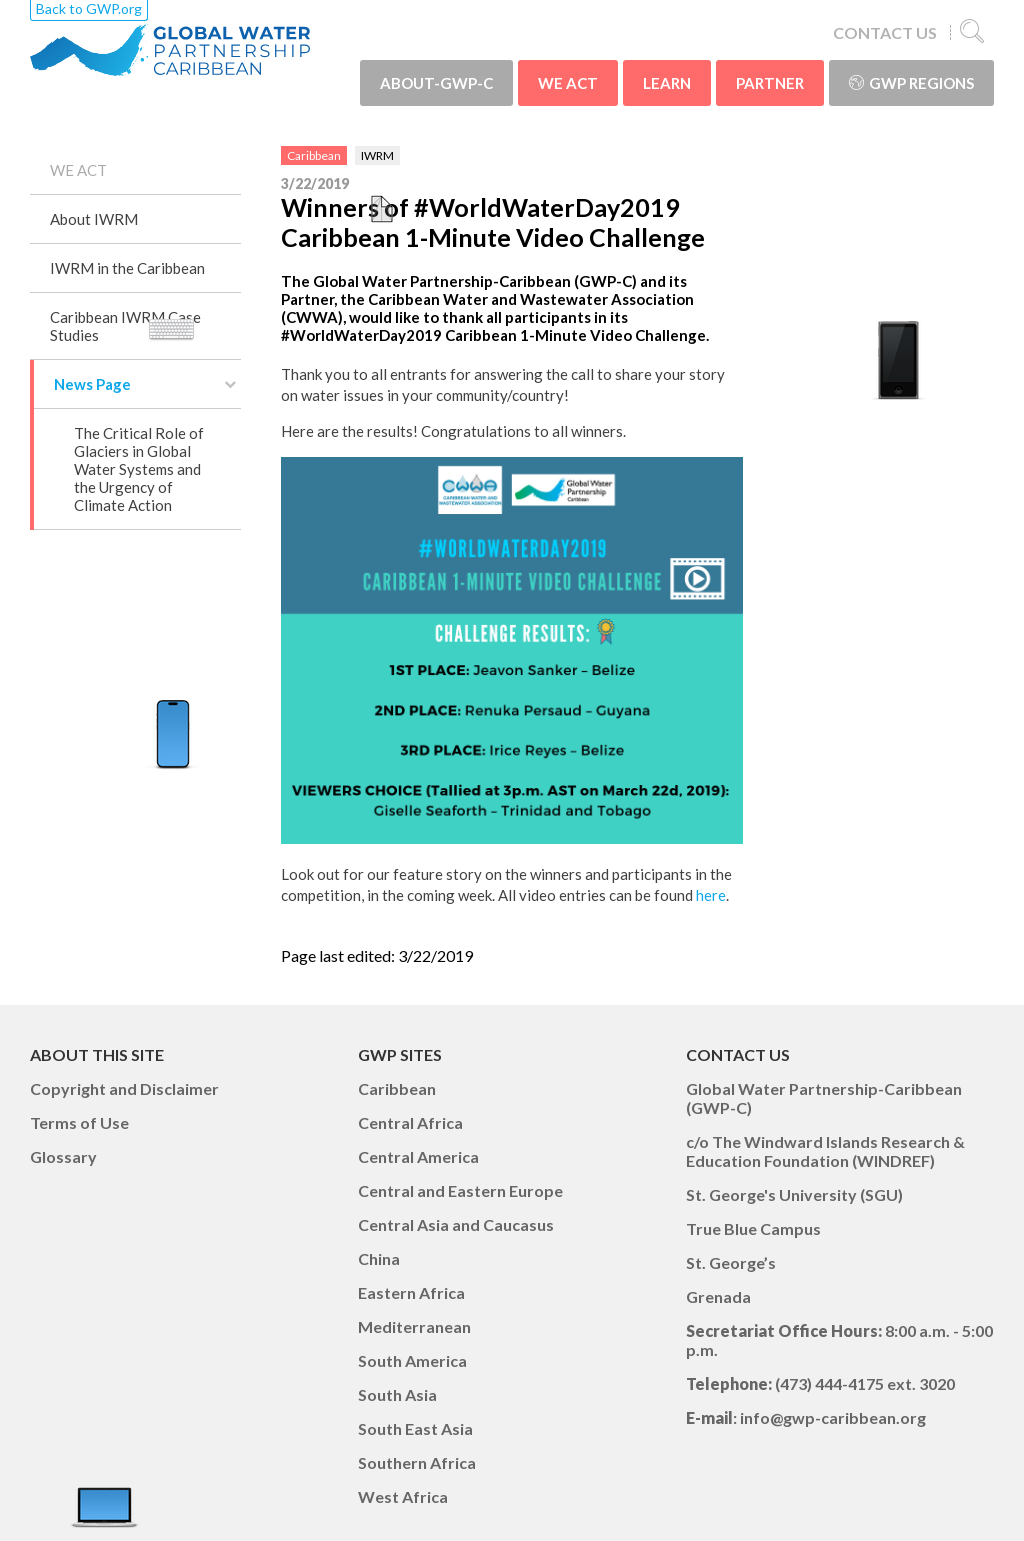 This screenshot has height=1541, width=1024. What do you see at coordinates (382, 209) in the screenshot?
I see `view email drafts folder` at bounding box center [382, 209].